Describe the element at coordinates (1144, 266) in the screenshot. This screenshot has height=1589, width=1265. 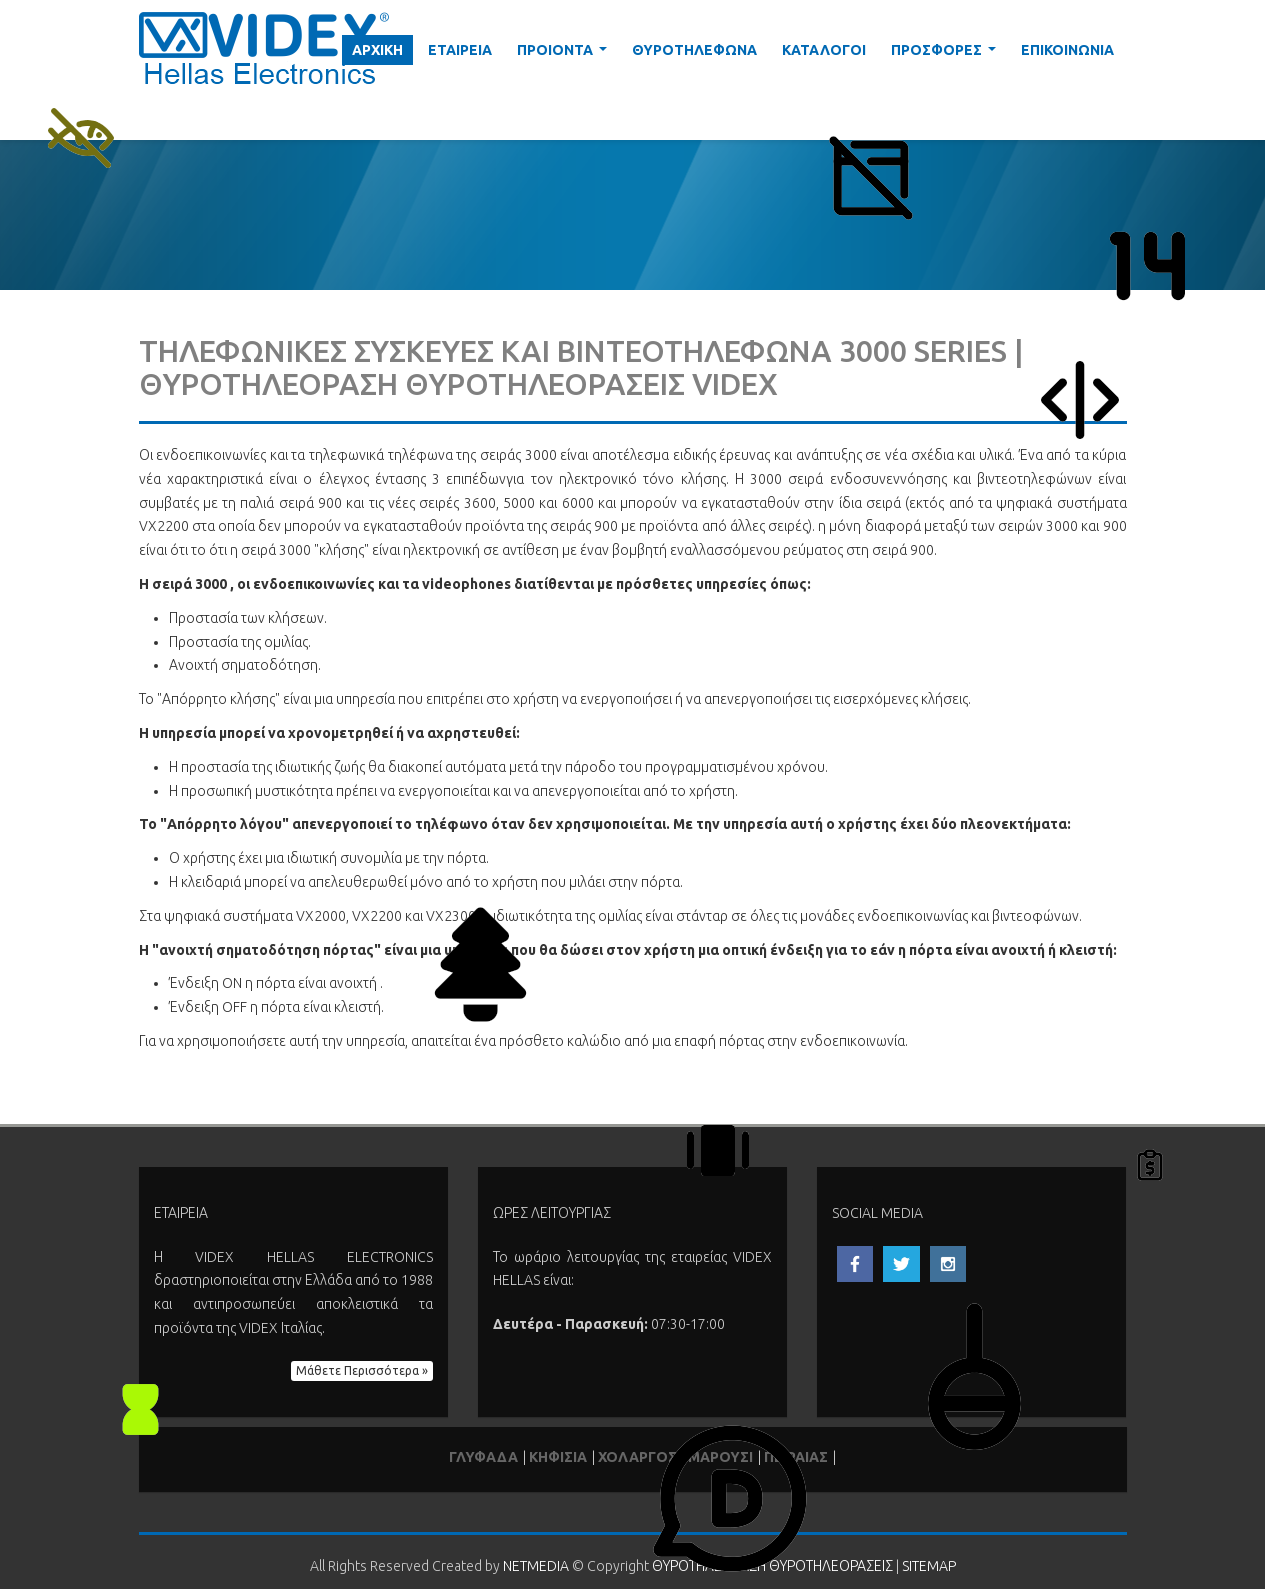
I see `indicates item number 14 in a list or sequence` at that location.